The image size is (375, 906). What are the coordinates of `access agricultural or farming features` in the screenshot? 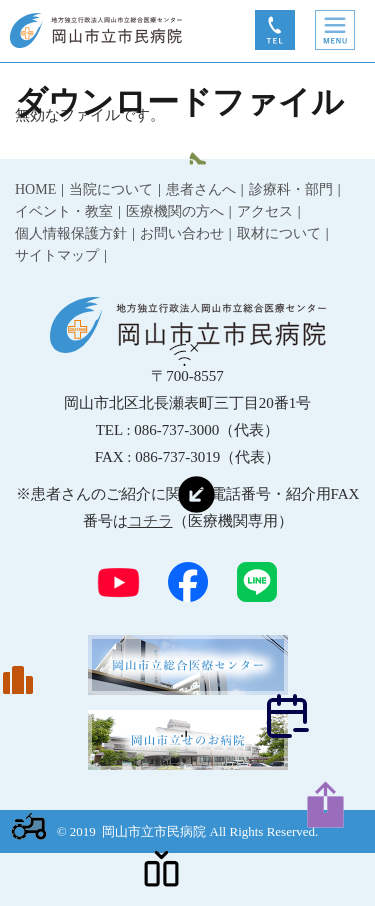 It's located at (29, 827).